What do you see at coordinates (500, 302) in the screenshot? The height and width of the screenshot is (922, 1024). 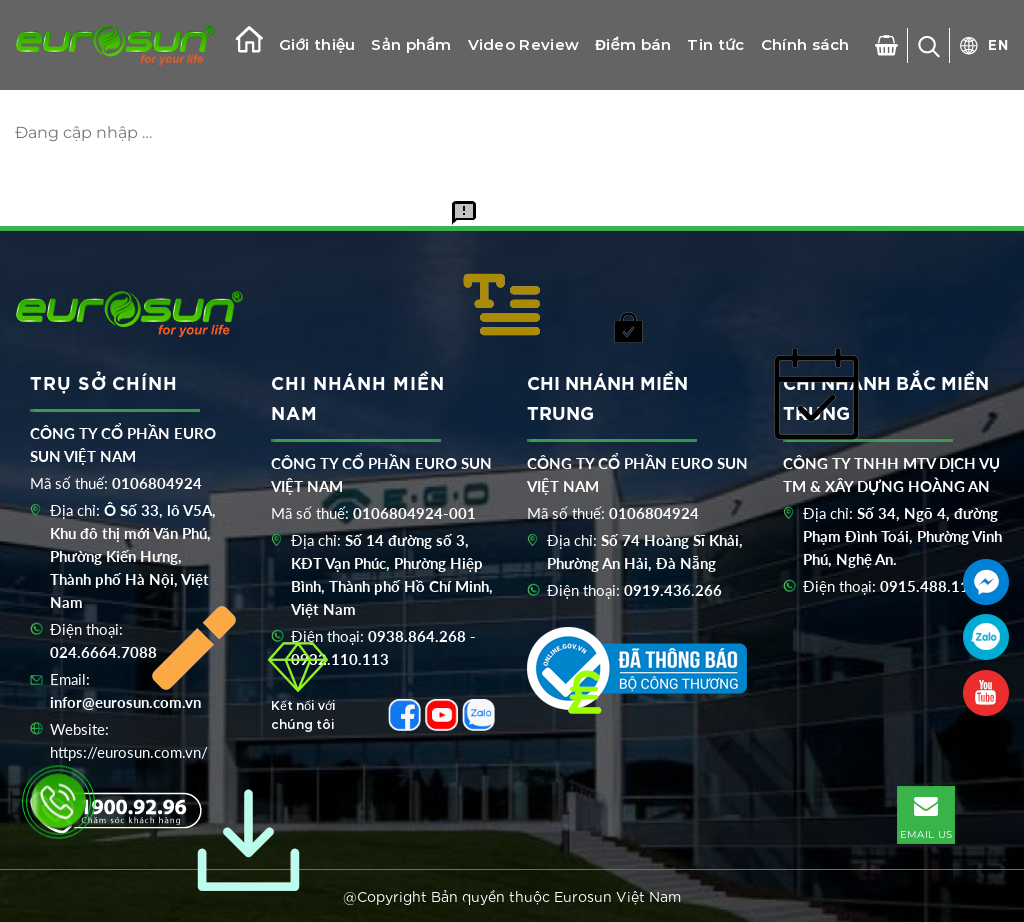 I see `view article in new york times format` at bounding box center [500, 302].